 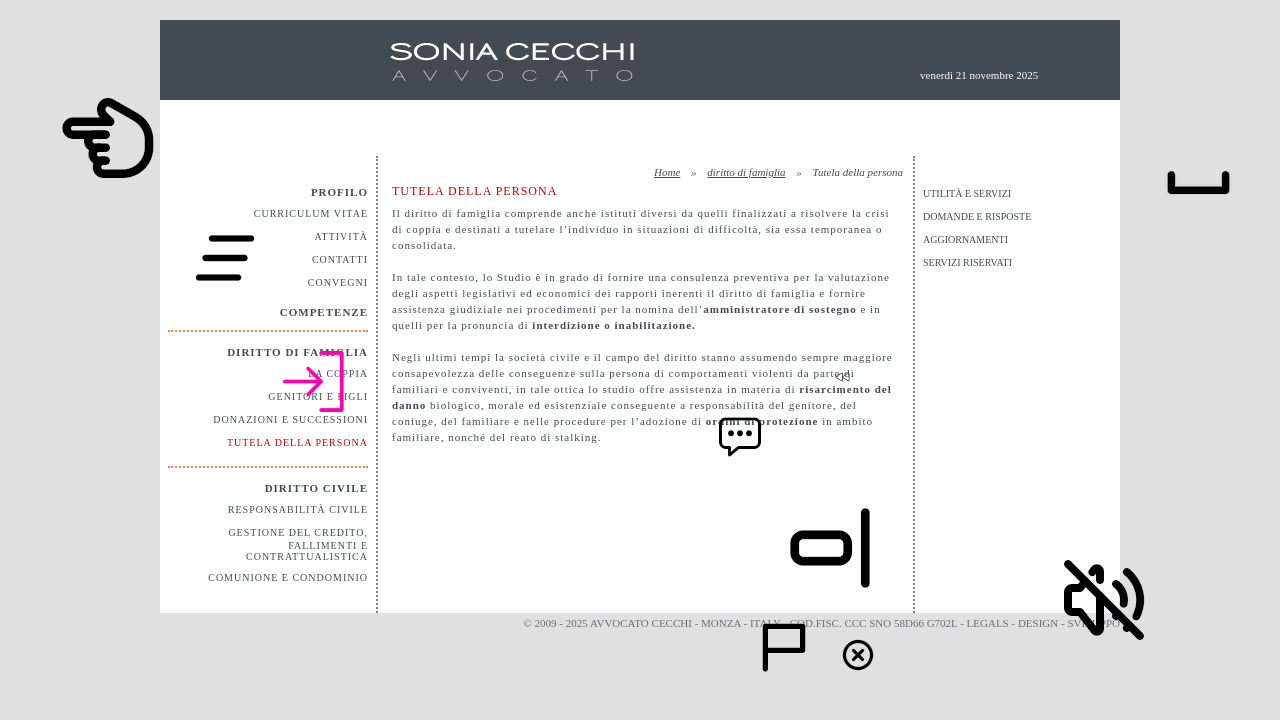 I want to click on insert a space character, so click(x=1198, y=182).